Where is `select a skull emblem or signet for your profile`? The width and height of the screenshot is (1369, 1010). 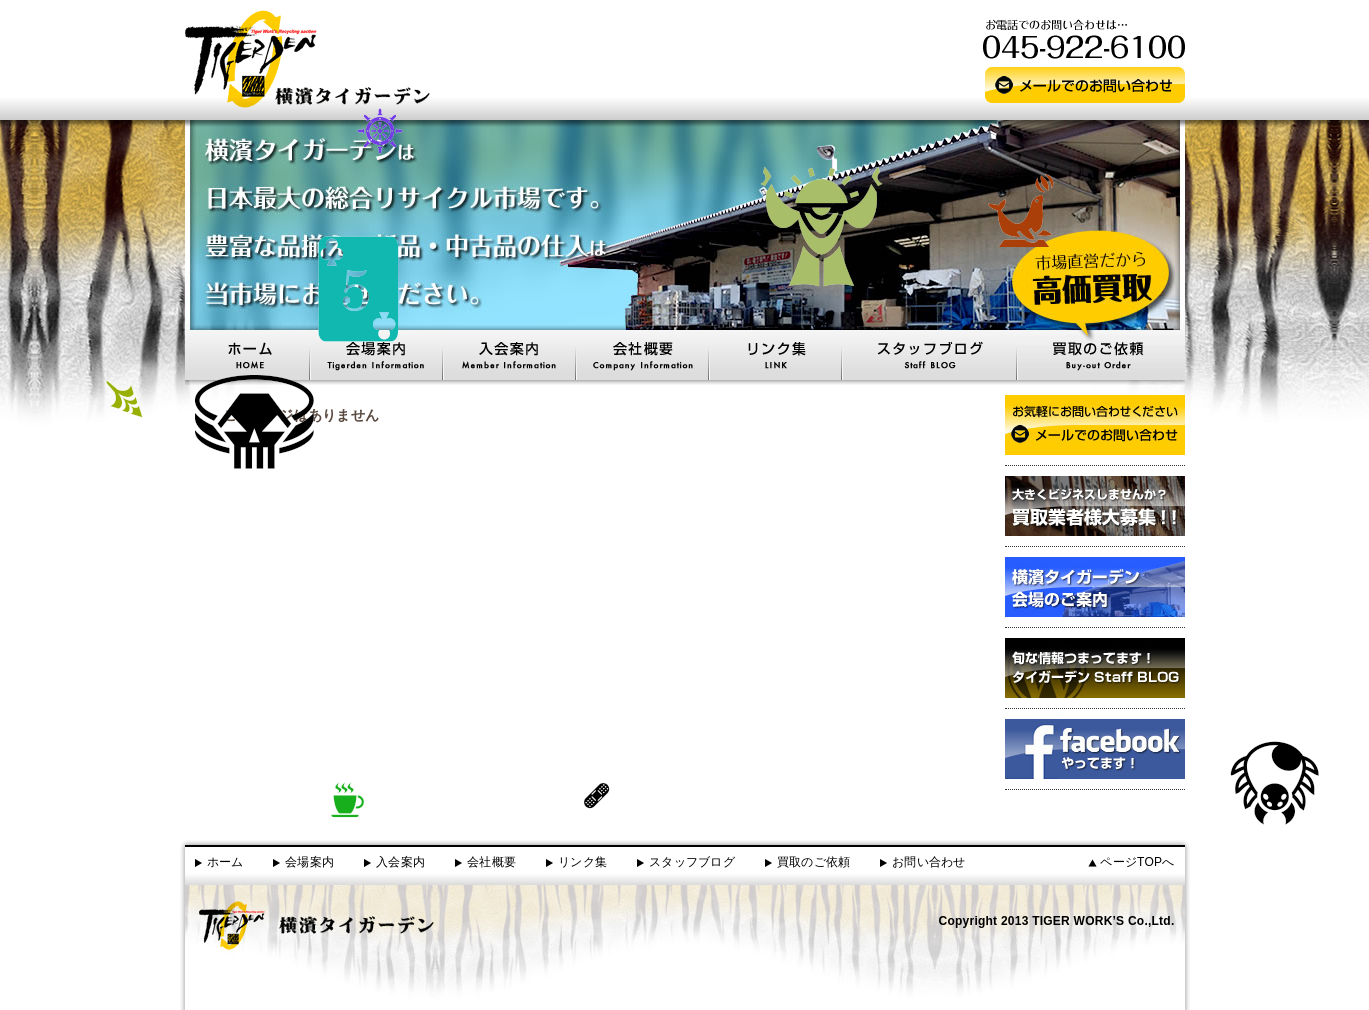
select a skull emblem or signet for your profile is located at coordinates (254, 423).